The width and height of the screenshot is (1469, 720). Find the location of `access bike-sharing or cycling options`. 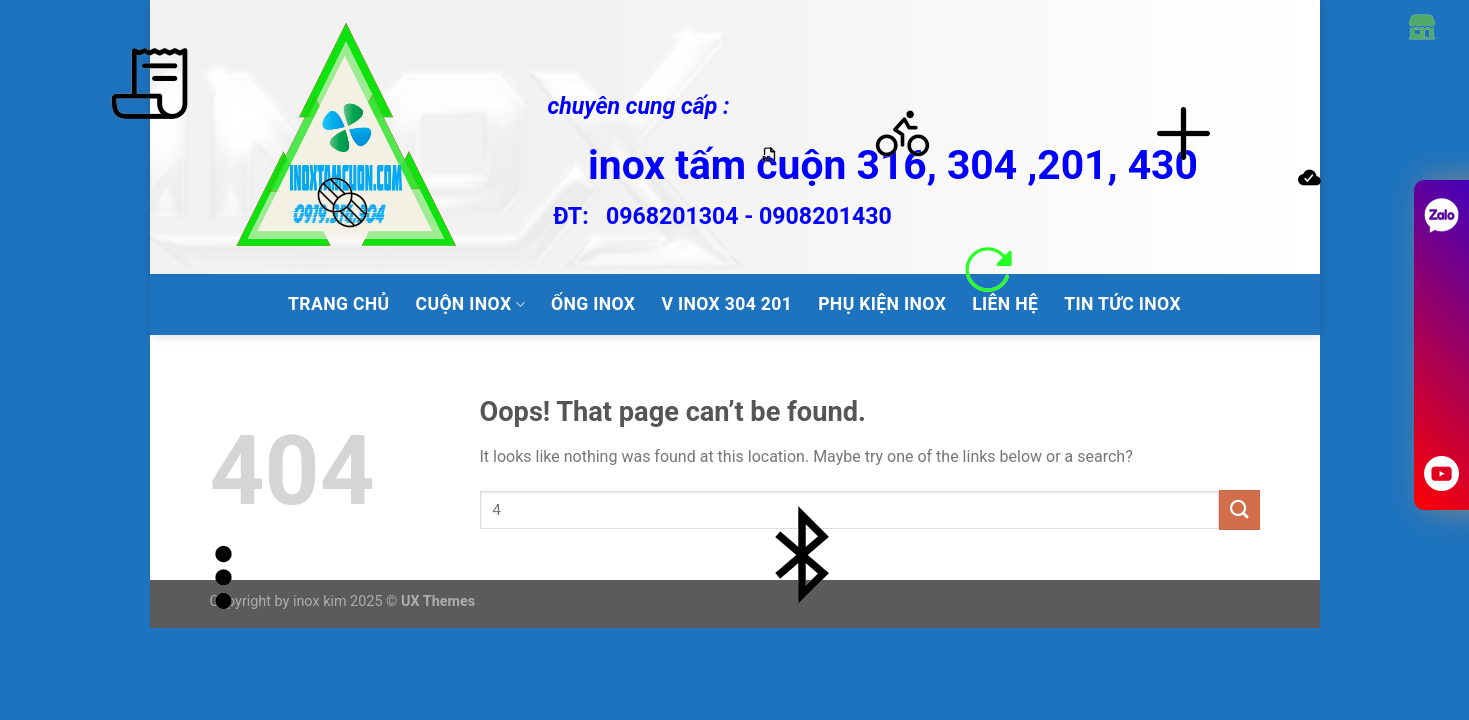

access bike-sharing or cycling options is located at coordinates (902, 132).